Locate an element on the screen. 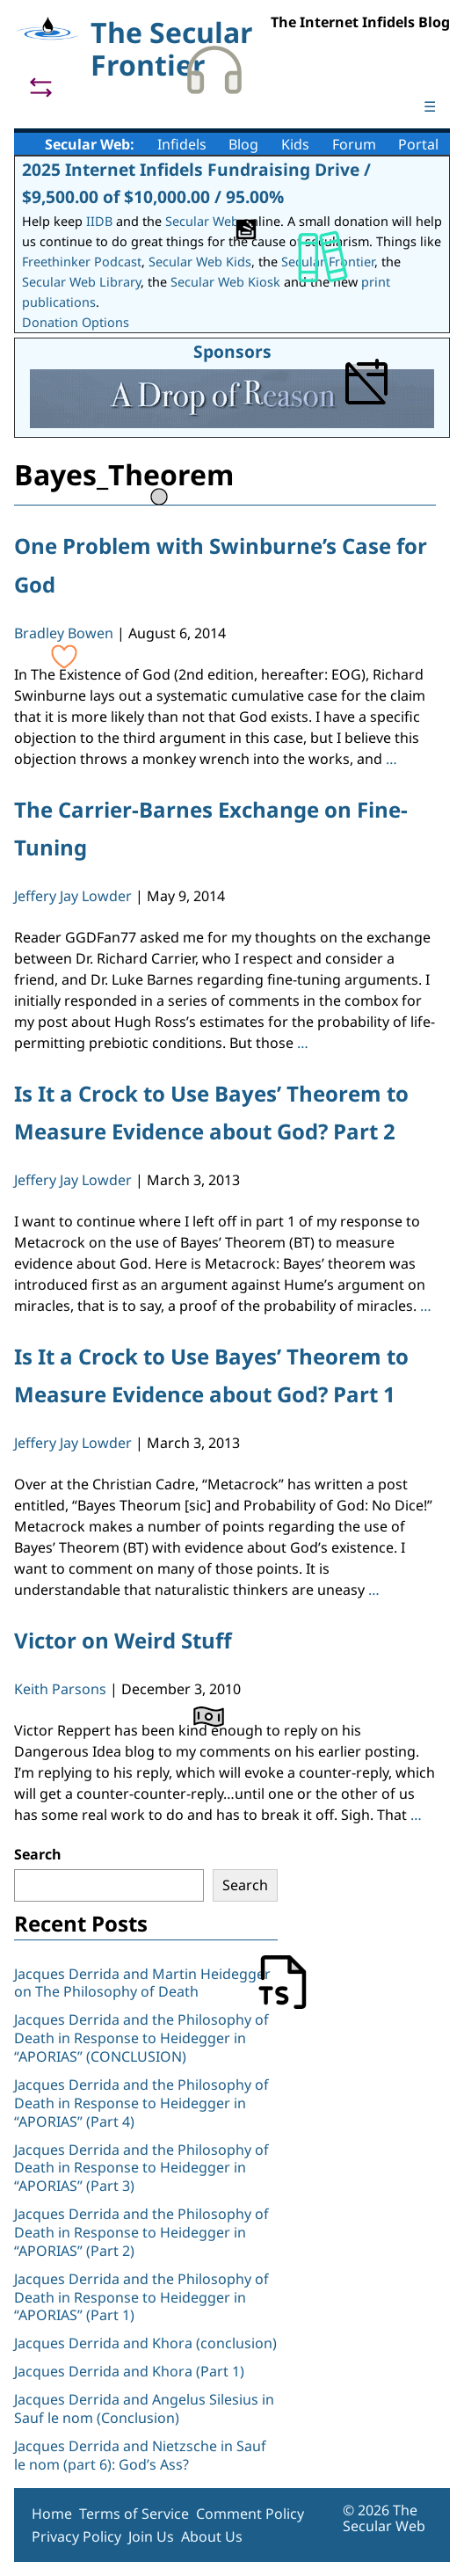 The width and height of the screenshot is (464, 2576). access audio or music playback is located at coordinates (214, 73).